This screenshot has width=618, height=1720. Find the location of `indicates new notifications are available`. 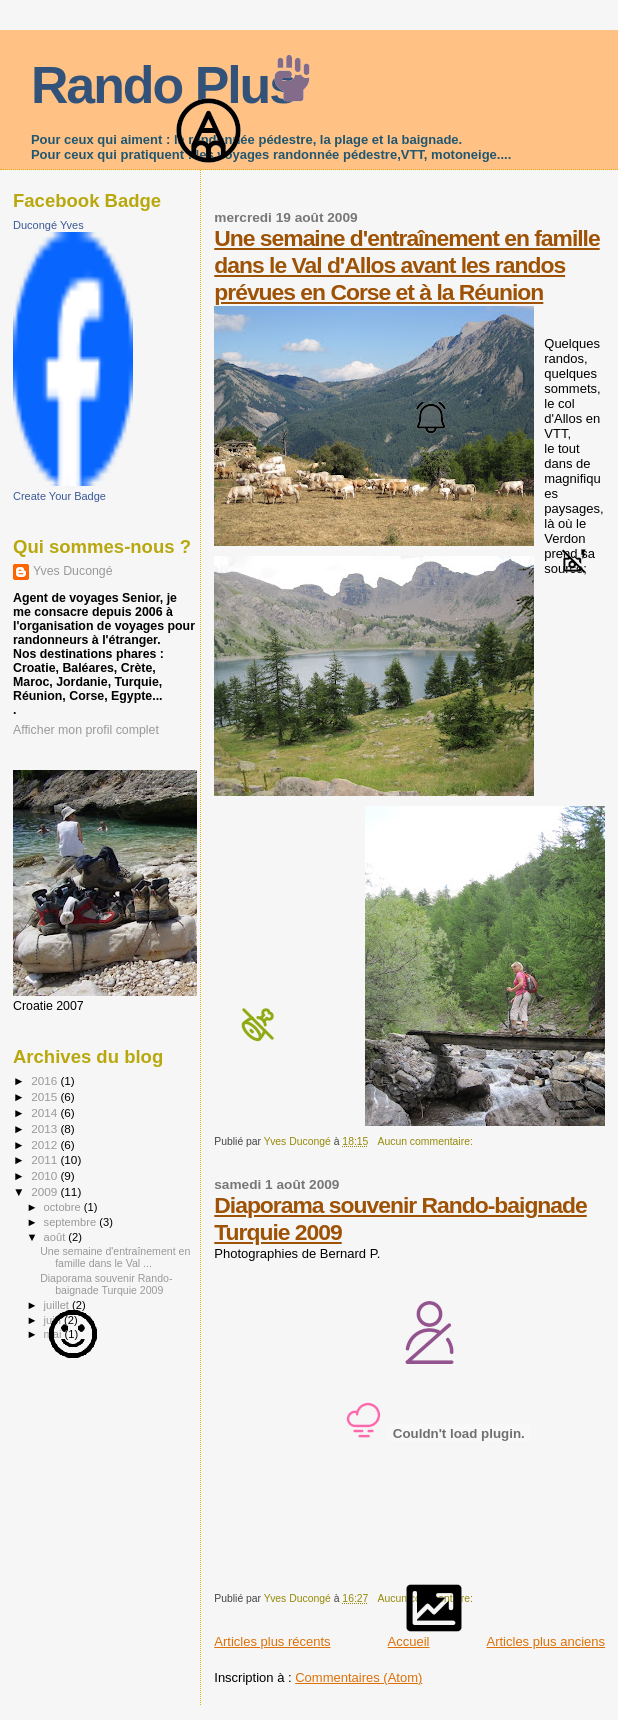

indicates new notifications are available is located at coordinates (431, 418).